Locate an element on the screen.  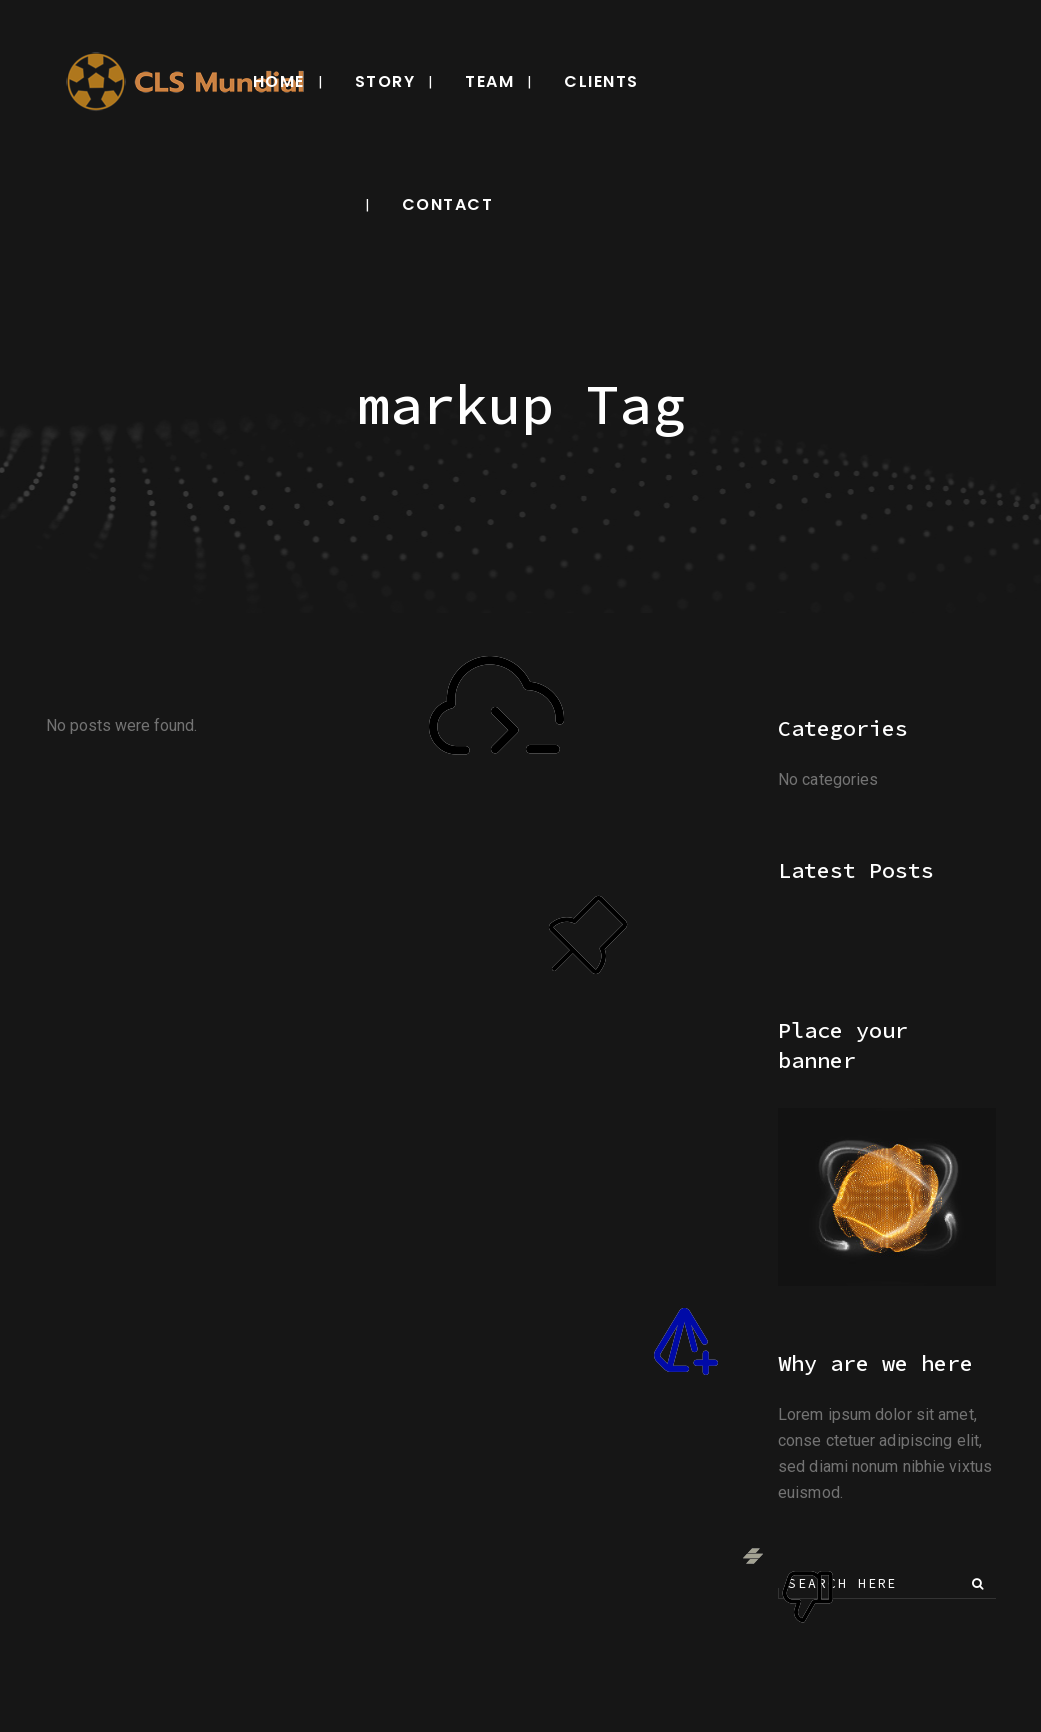
stencil framework logo is located at coordinates (753, 1556).